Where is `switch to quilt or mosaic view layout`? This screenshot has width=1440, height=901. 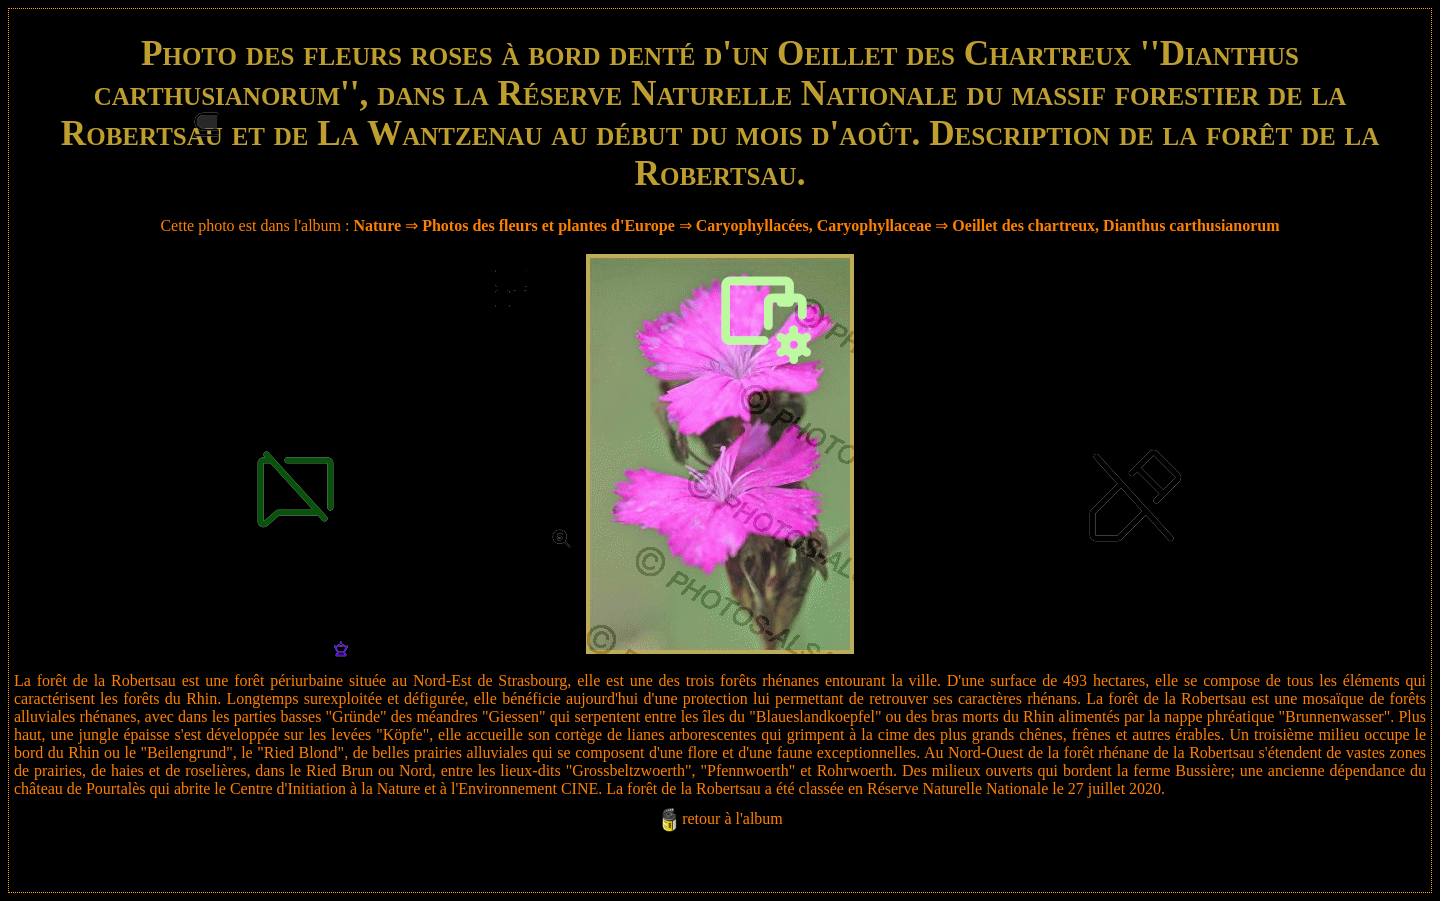
switch to quilt or mosaic view layout is located at coordinates (501, 290).